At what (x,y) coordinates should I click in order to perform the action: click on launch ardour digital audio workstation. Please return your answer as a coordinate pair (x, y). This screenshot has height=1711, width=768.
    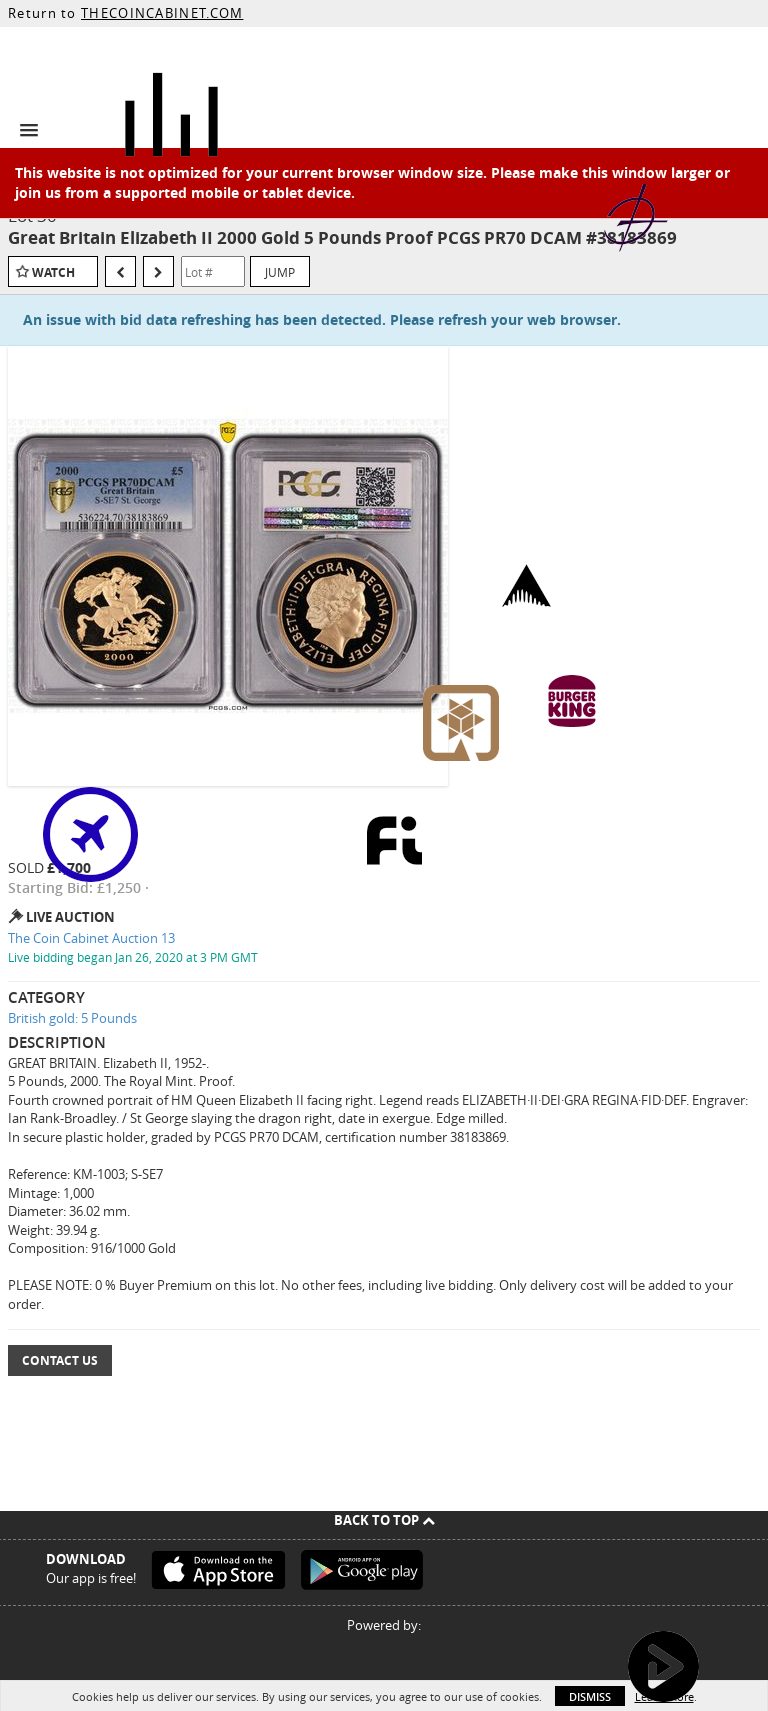
    Looking at the image, I should click on (526, 585).